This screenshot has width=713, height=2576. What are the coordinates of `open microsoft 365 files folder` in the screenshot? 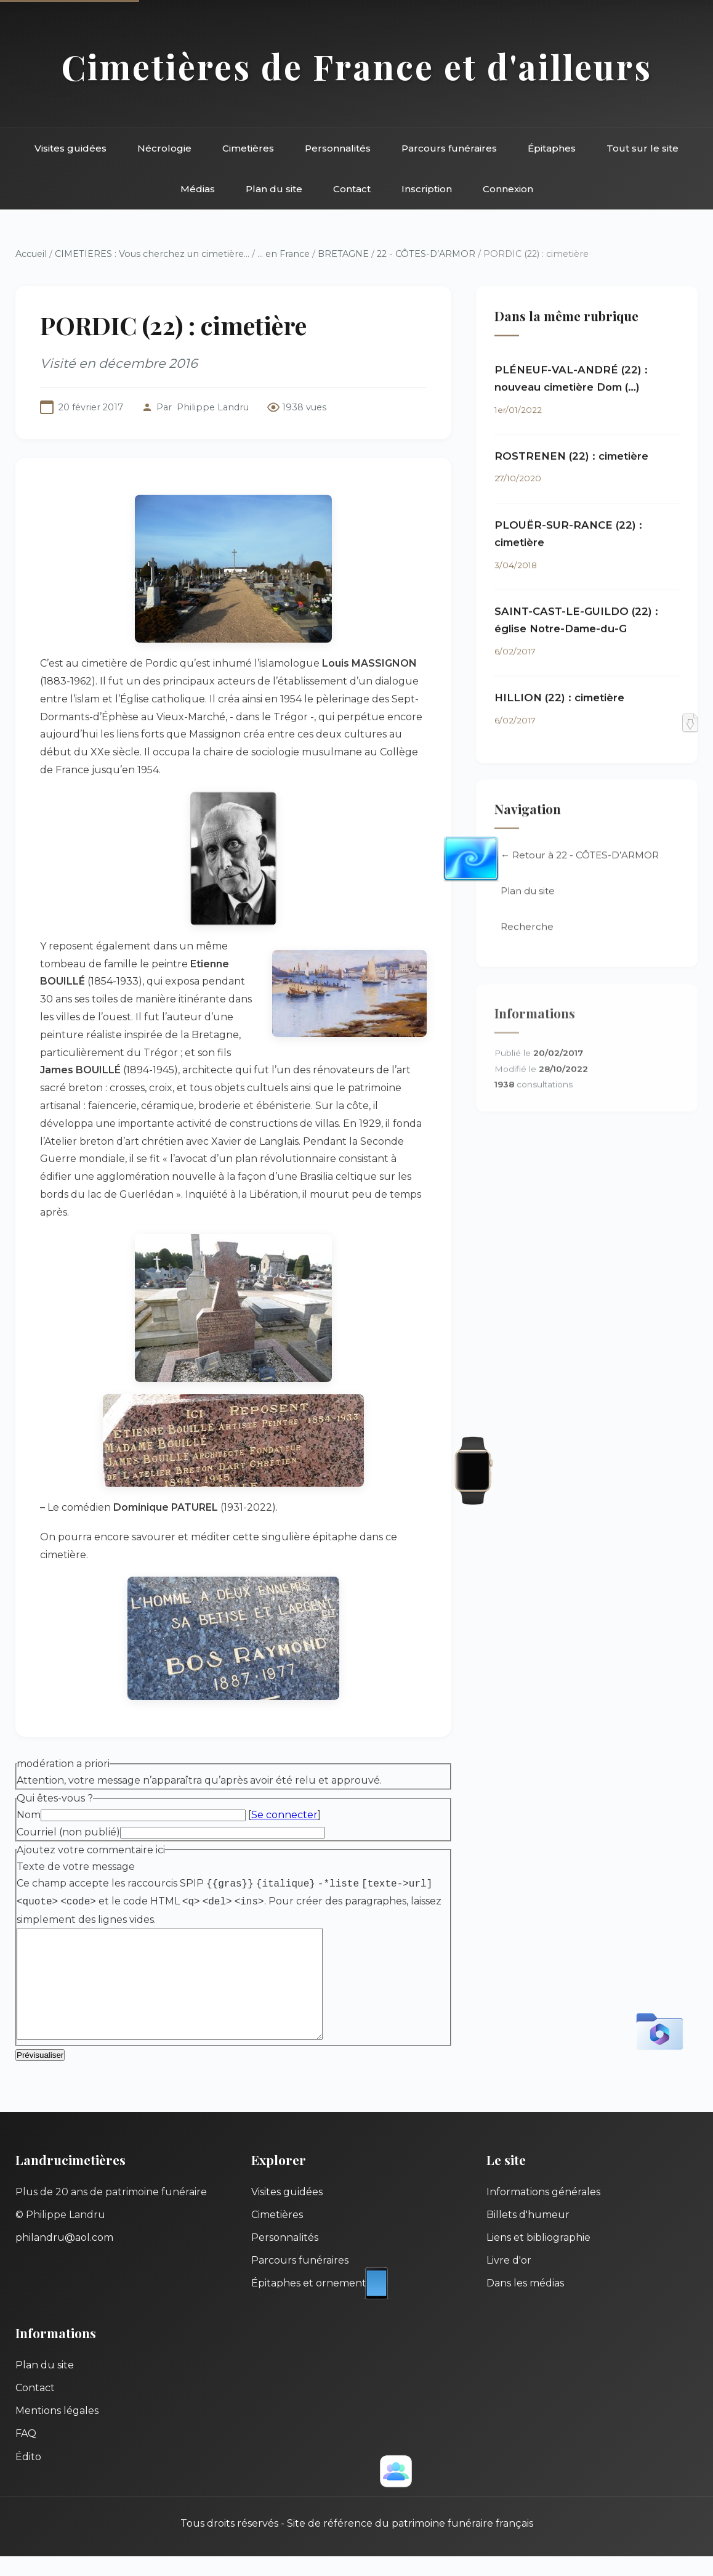 It's located at (659, 2033).